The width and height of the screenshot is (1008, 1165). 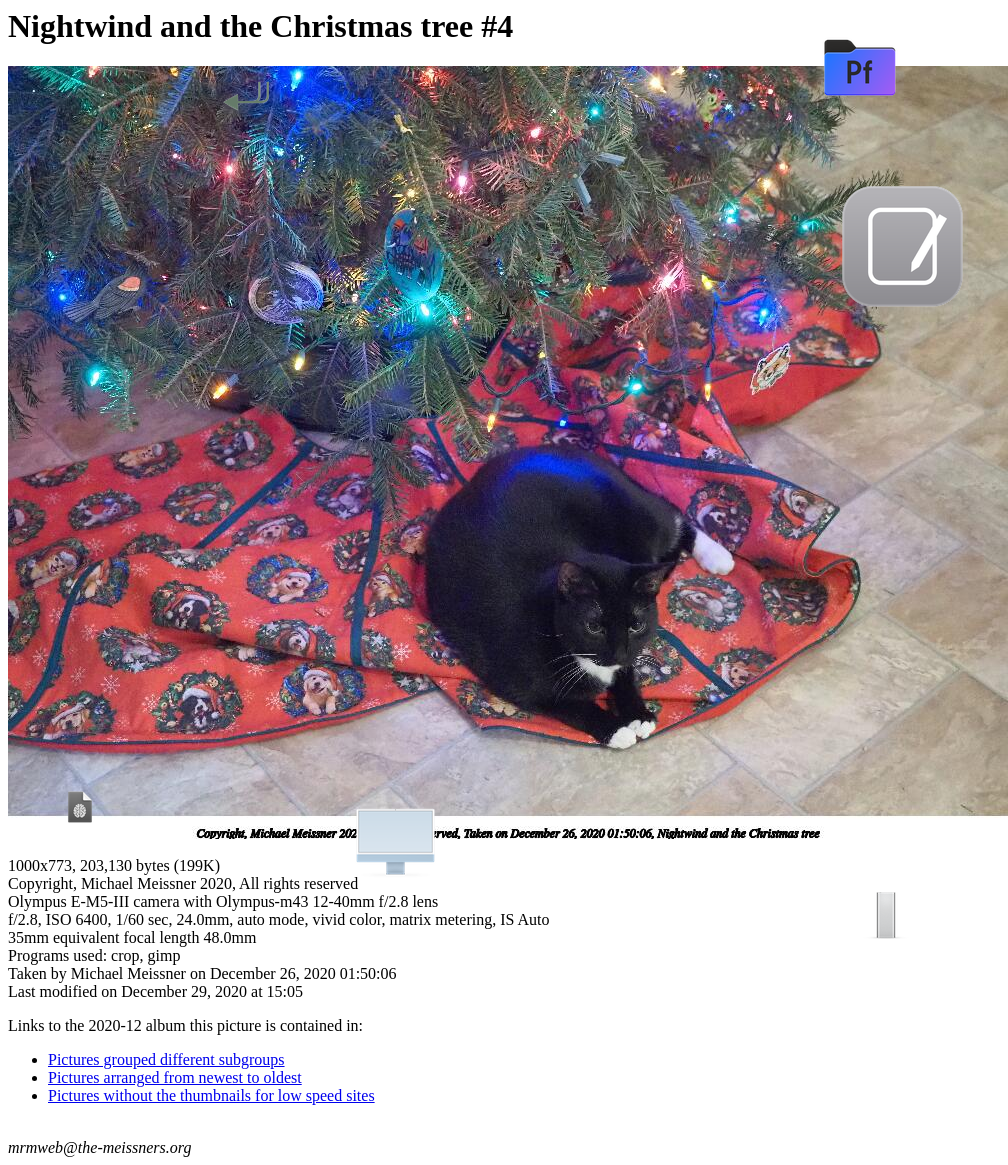 I want to click on open Adobe Portfolio project folder, so click(x=859, y=69).